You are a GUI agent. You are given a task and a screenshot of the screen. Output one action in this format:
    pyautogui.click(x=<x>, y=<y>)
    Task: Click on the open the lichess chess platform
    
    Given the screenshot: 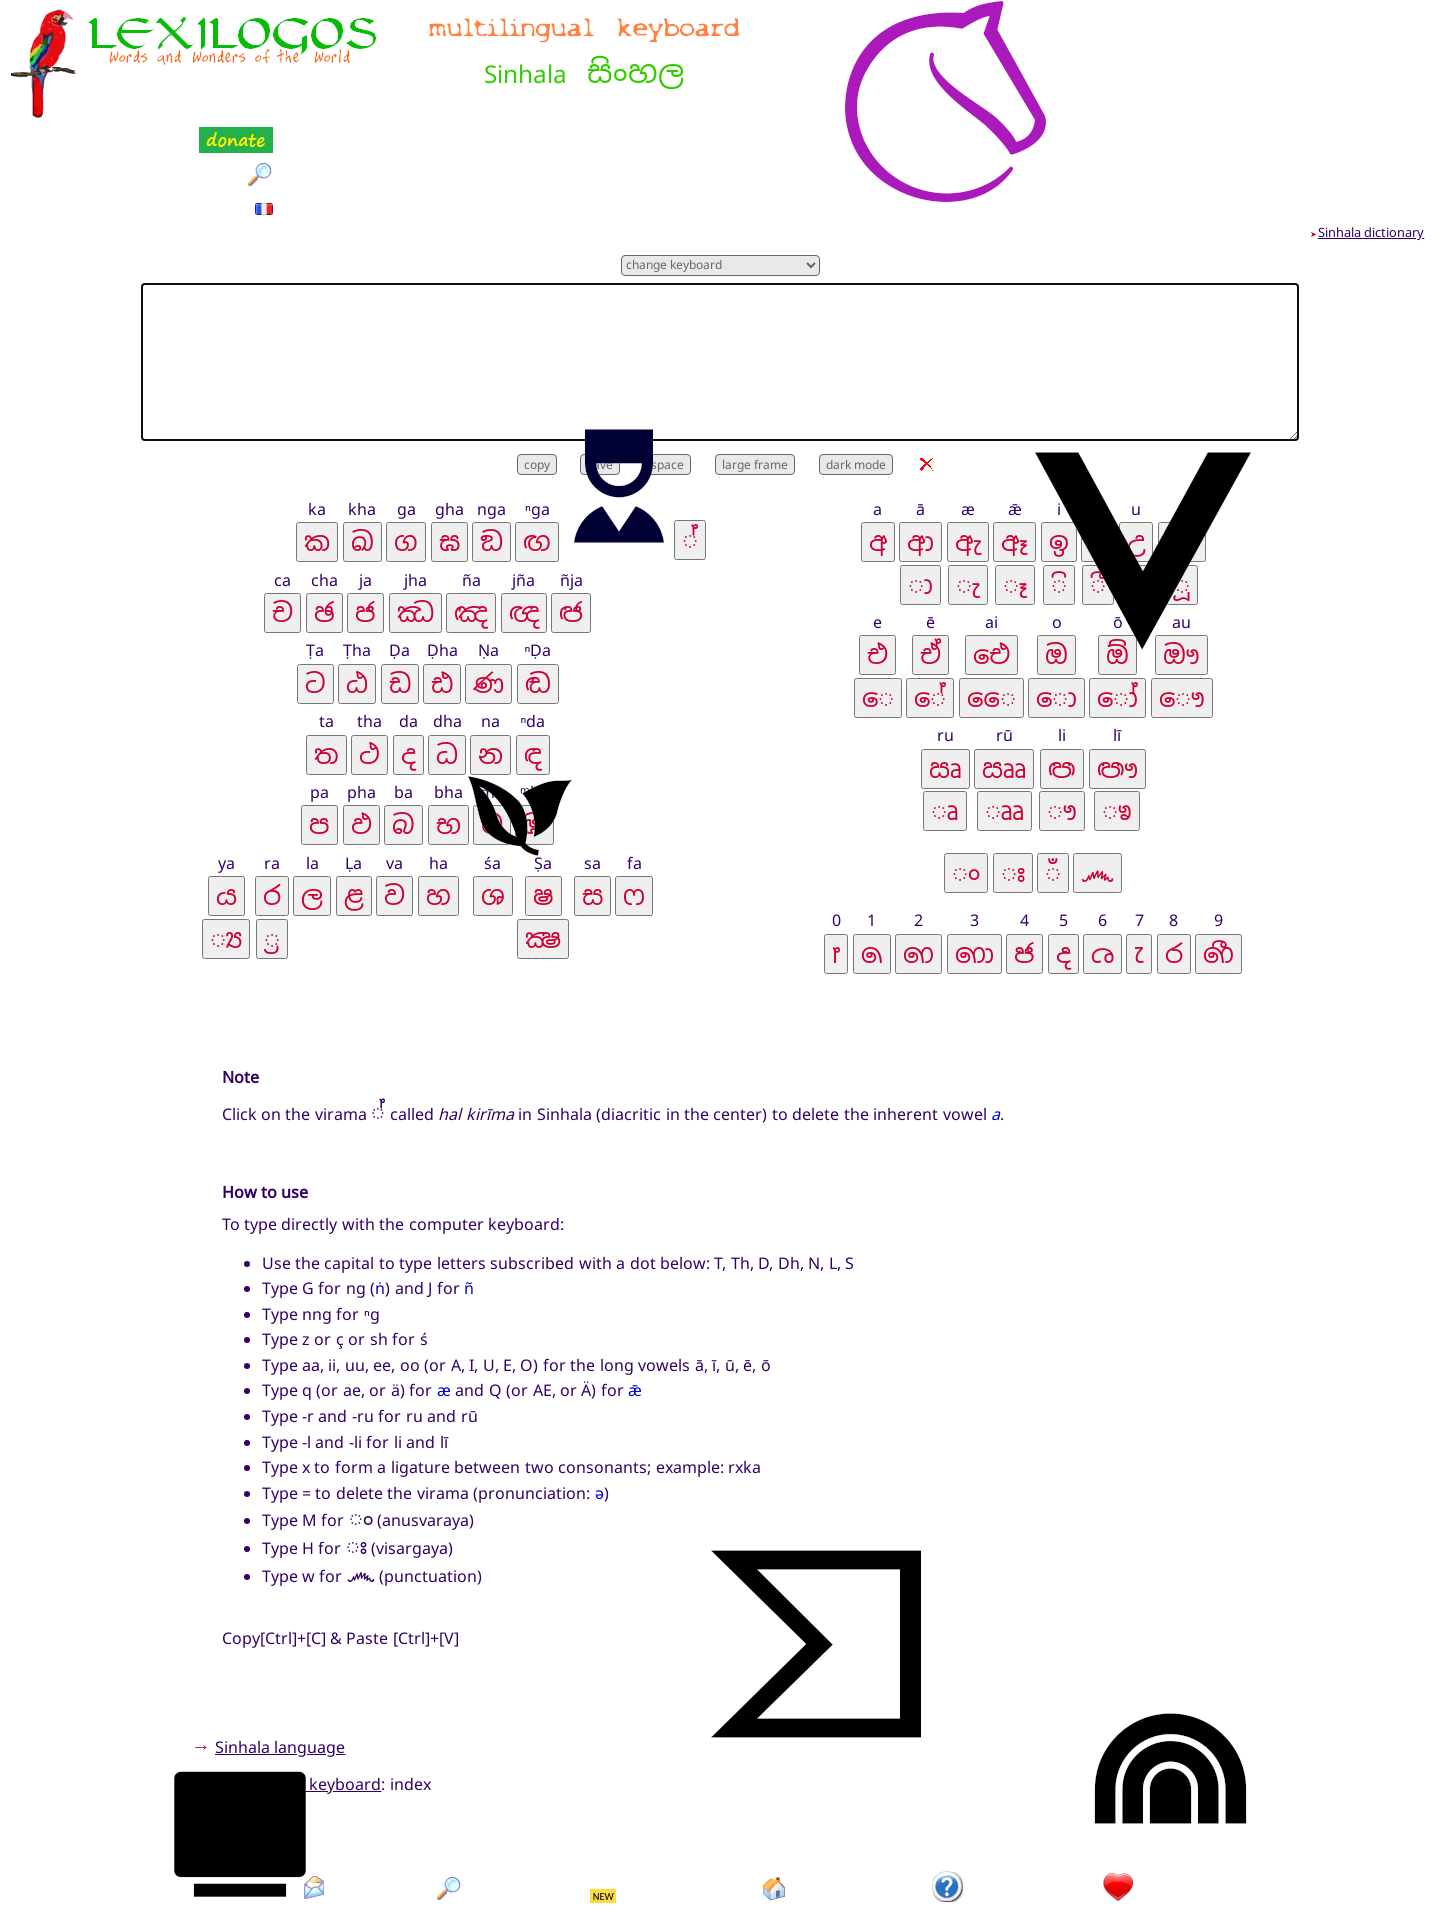 What is the action you would take?
    pyautogui.click(x=945, y=101)
    